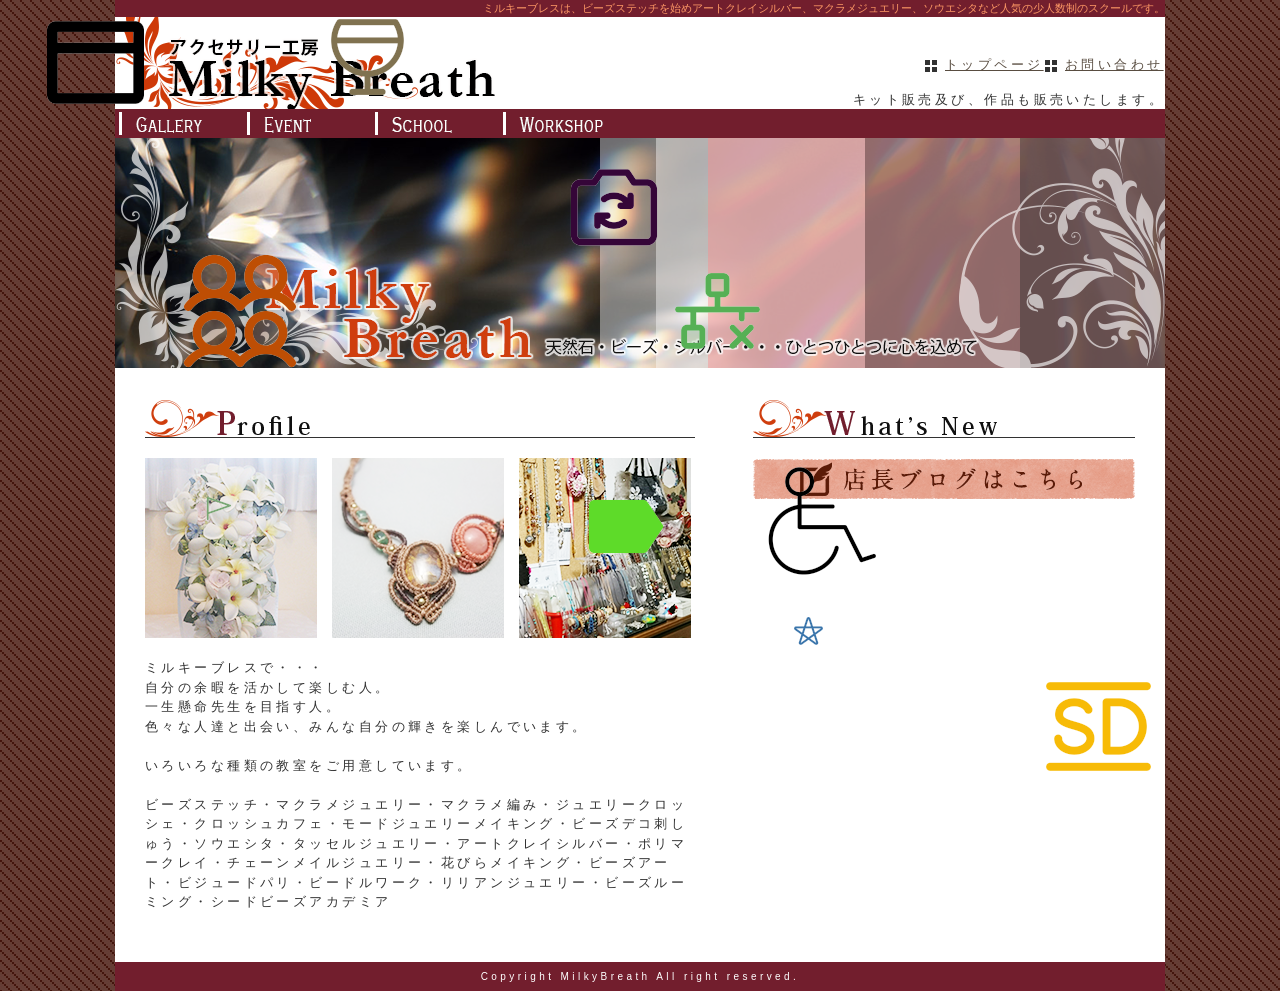 The height and width of the screenshot is (991, 1280). I want to click on switch between front and rear camera, so click(614, 209).